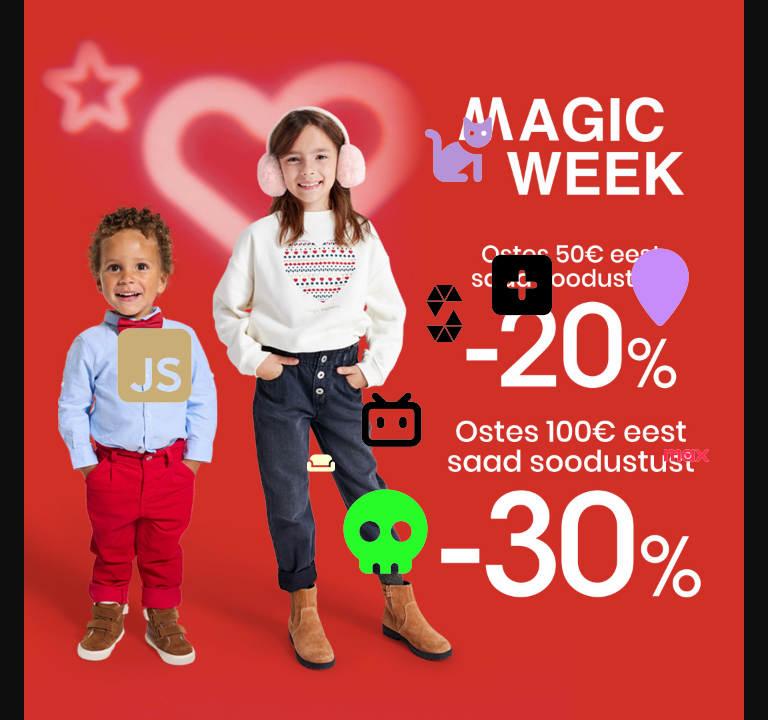  I want to click on javascript programming language logo, so click(154, 365).